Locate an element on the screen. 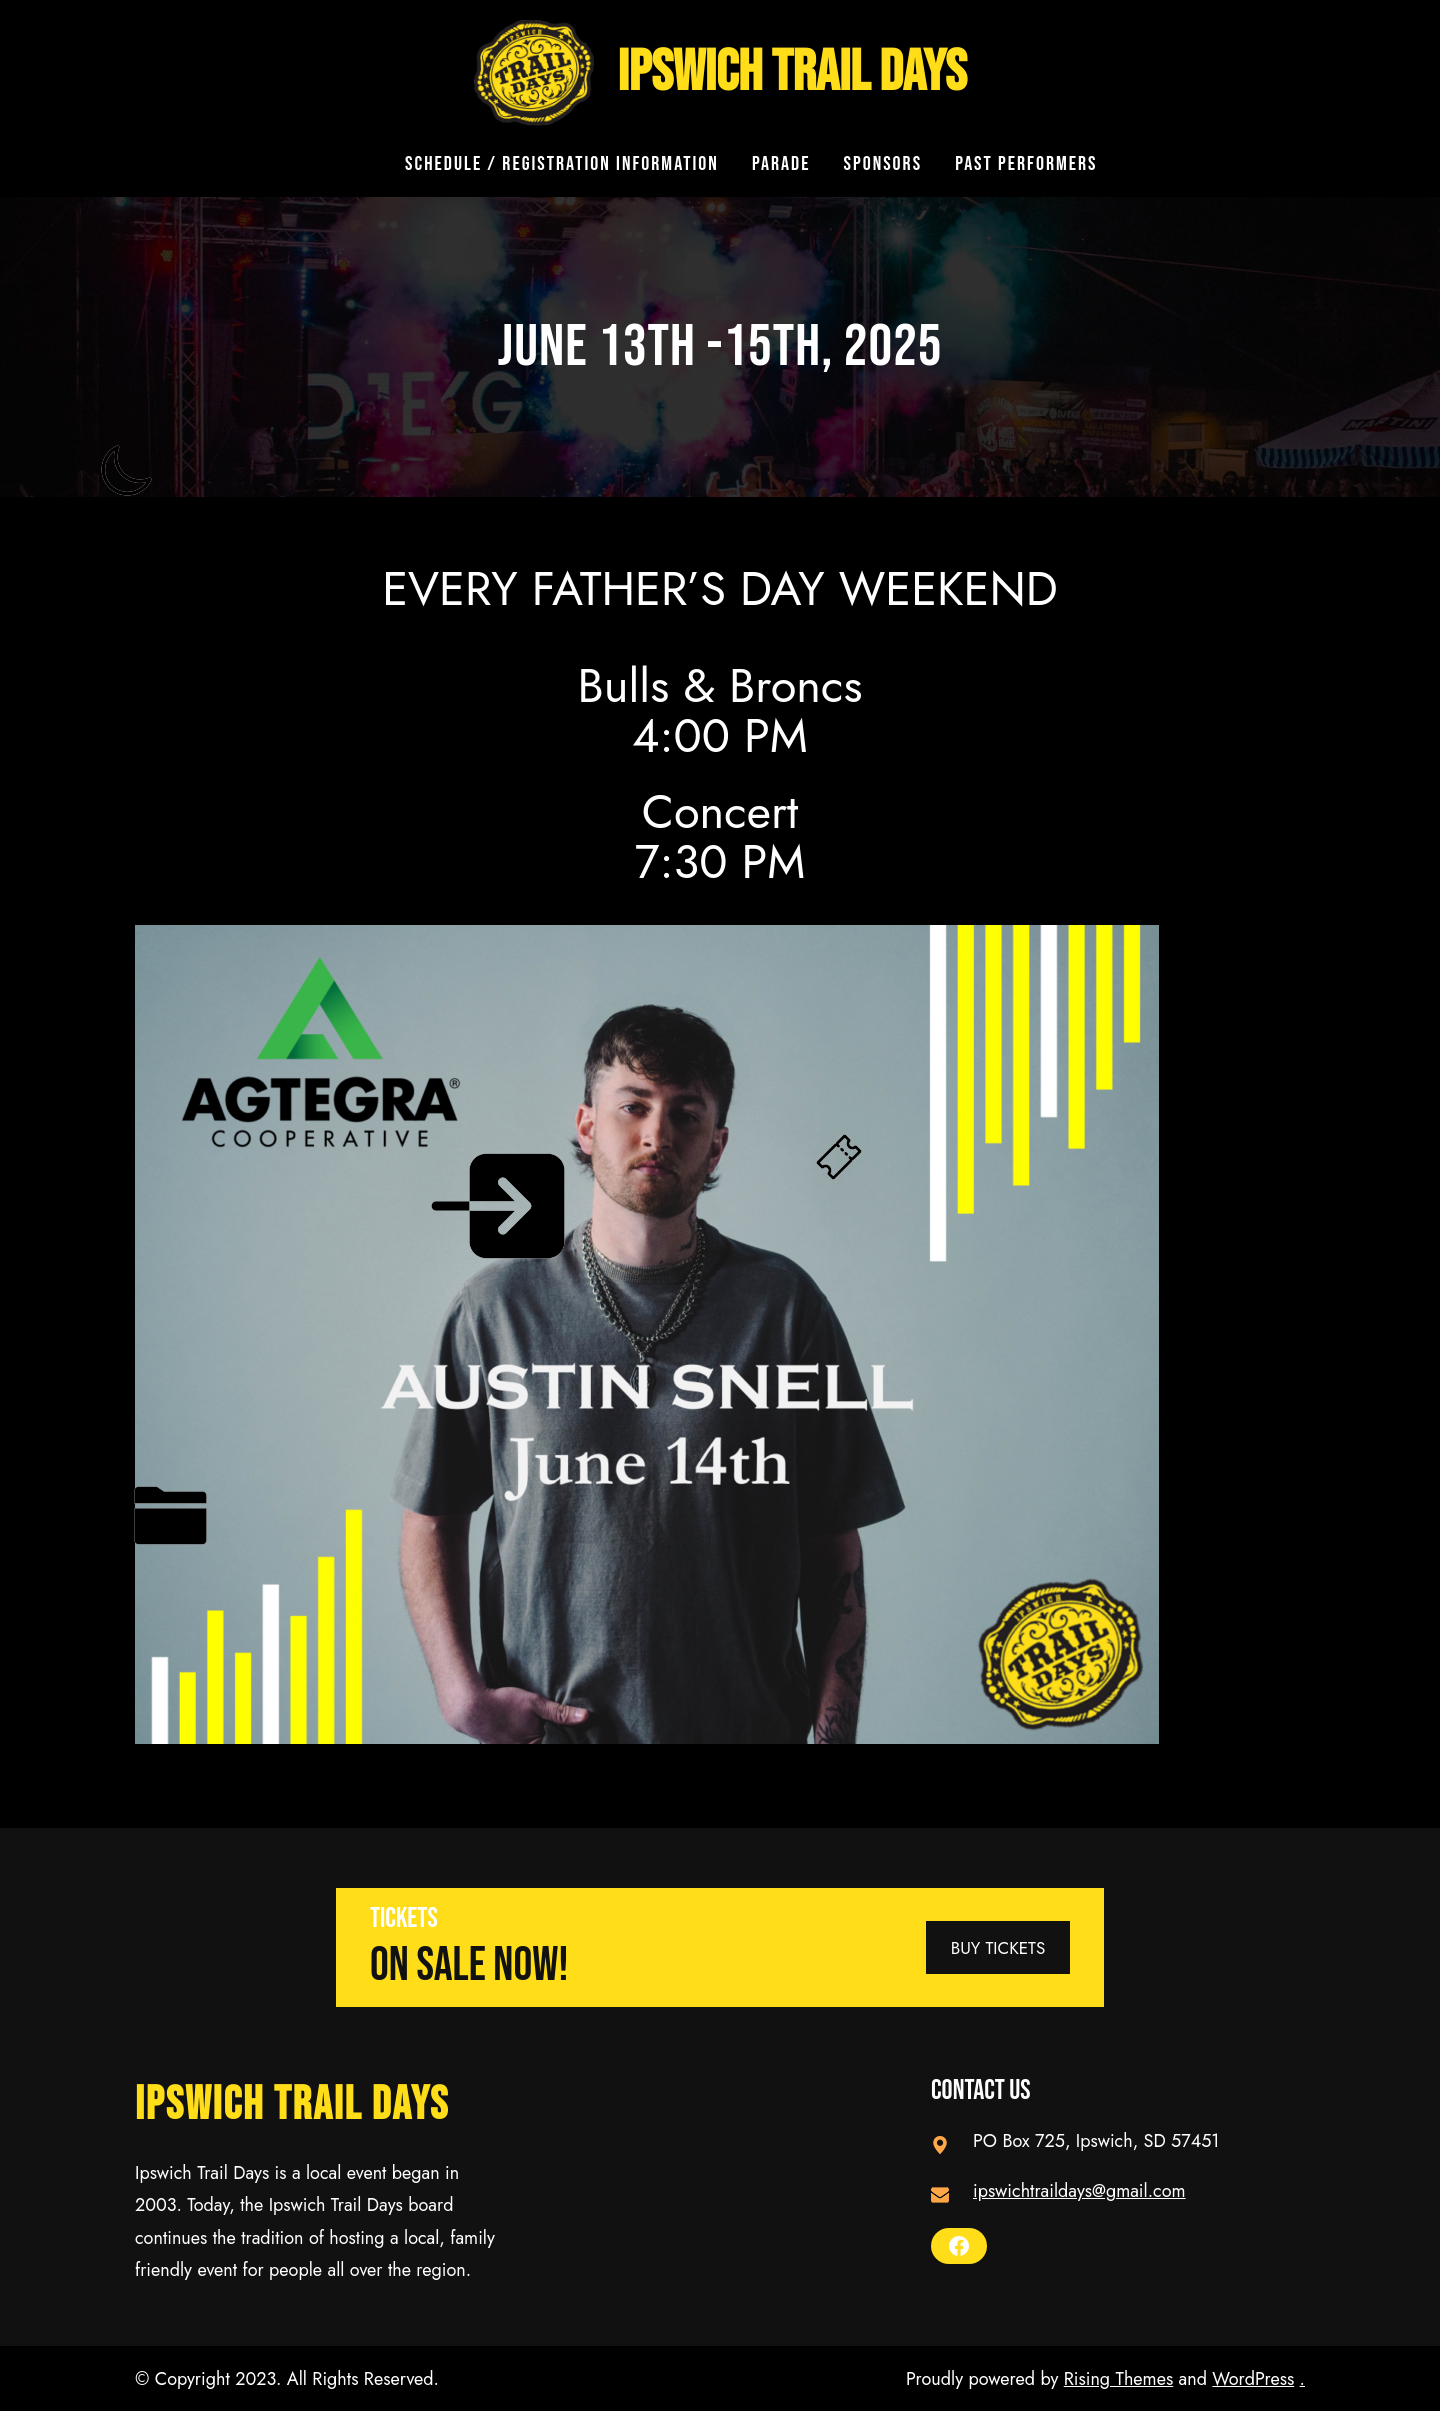  view your tickets or passes is located at coordinates (839, 1157).